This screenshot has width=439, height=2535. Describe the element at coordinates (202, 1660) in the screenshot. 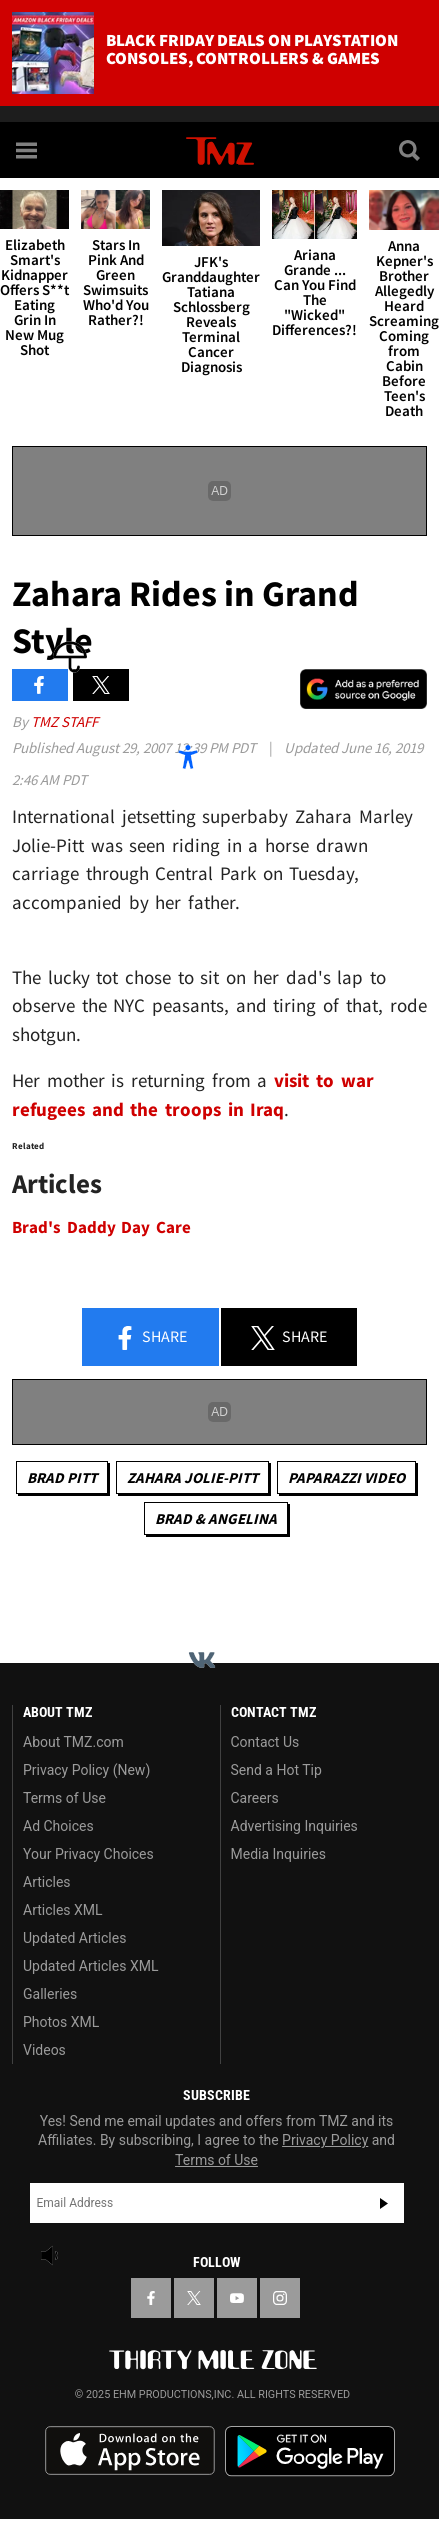

I see `open VK social network` at that location.